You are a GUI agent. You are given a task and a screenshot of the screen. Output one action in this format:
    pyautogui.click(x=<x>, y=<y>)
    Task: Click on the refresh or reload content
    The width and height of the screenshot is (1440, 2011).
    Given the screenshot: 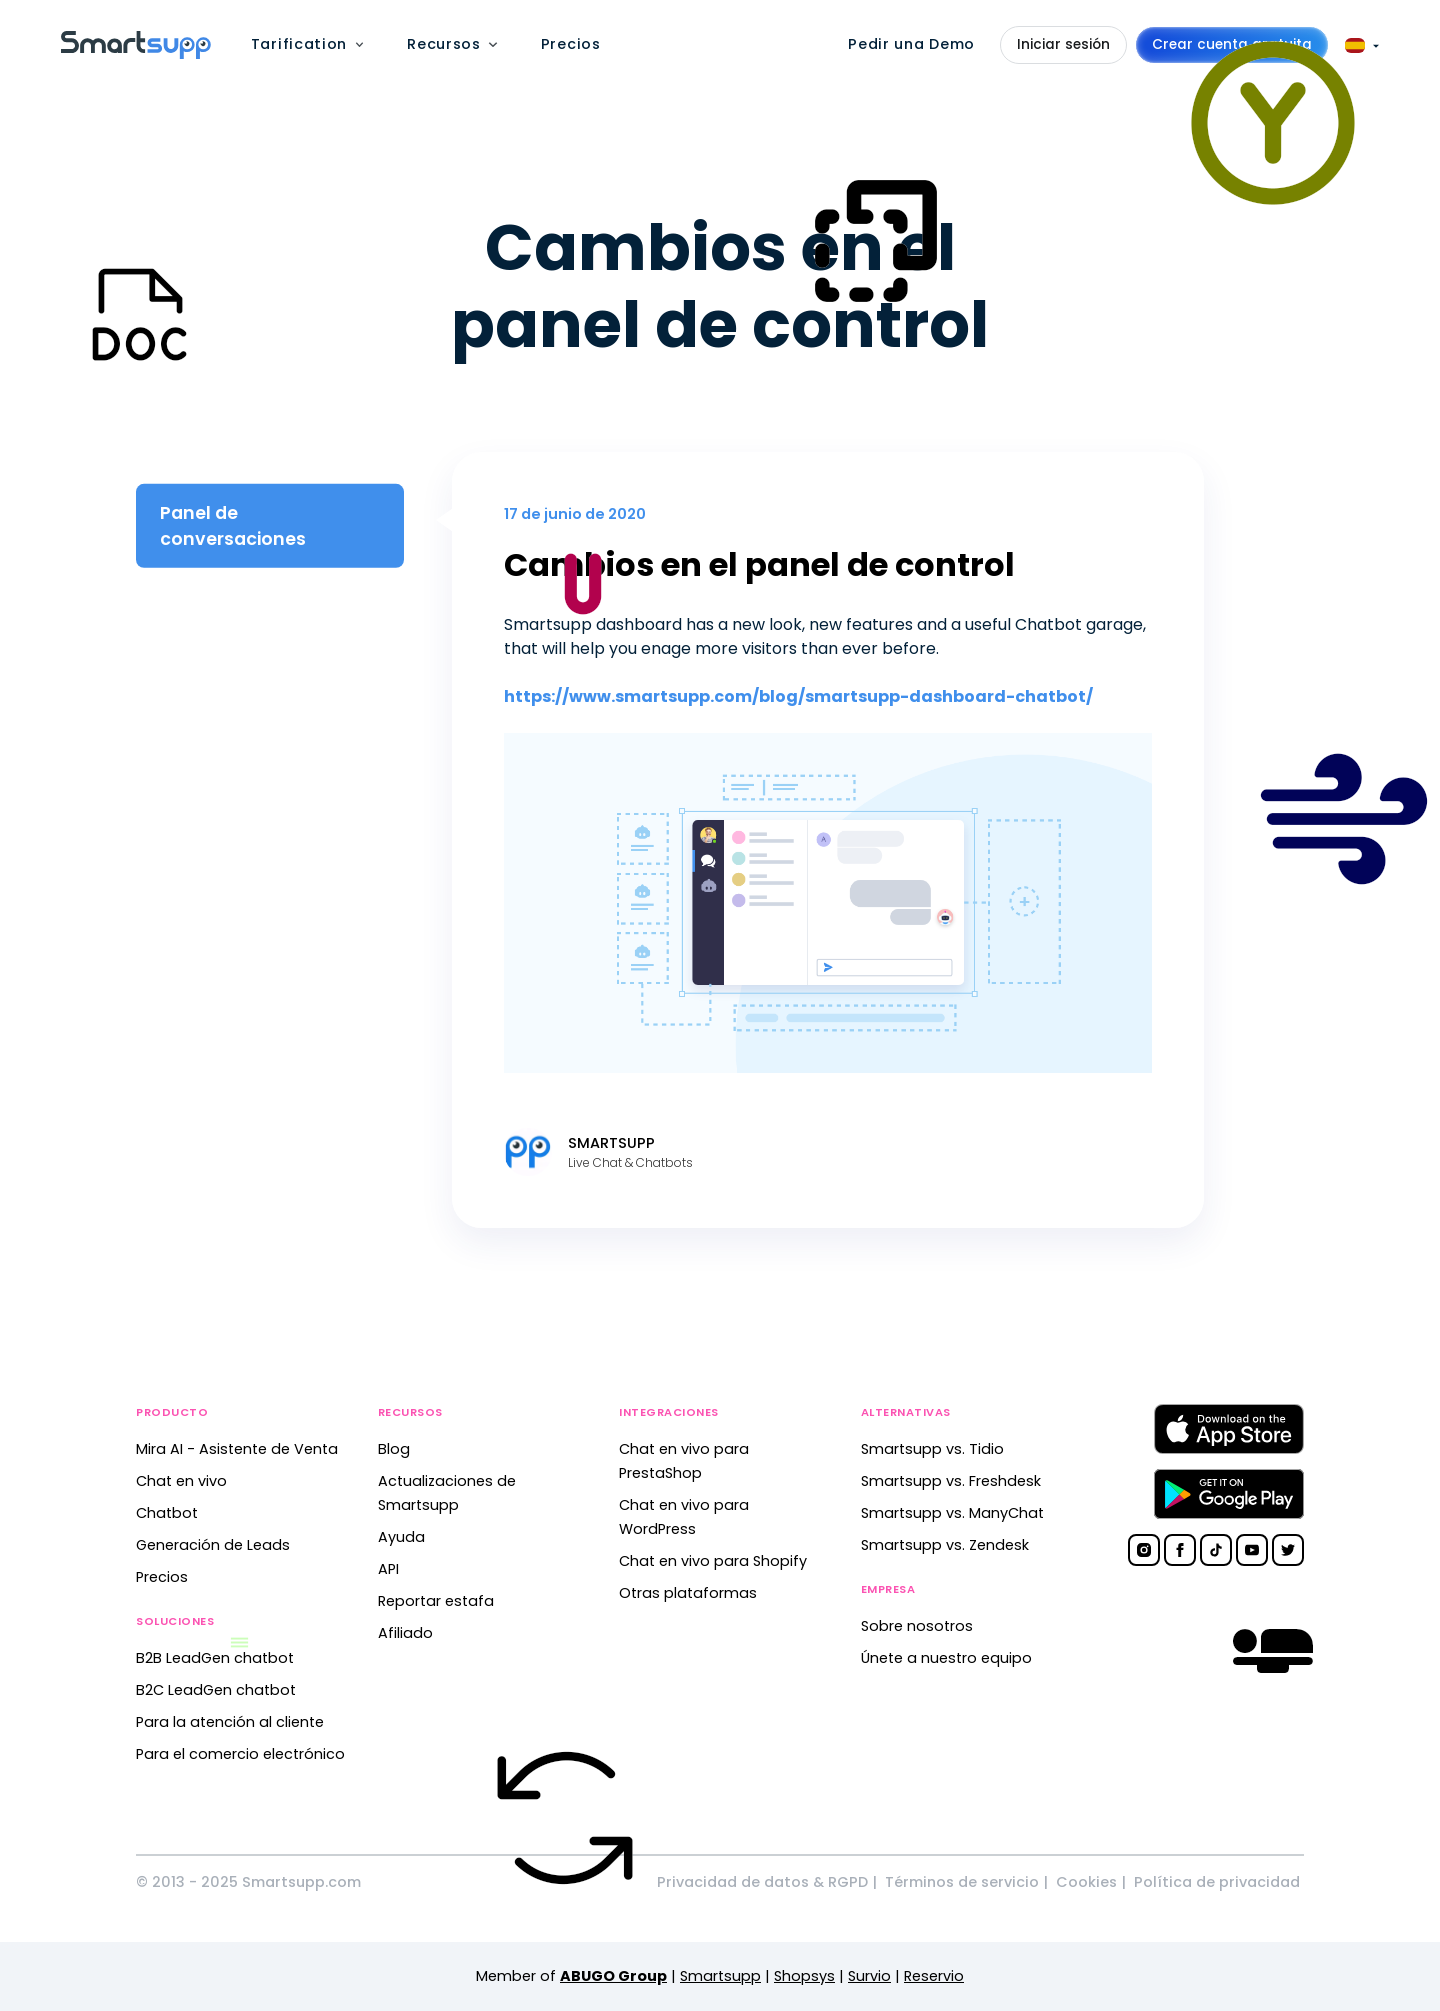 What is the action you would take?
    pyautogui.click(x=565, y=1818)
    